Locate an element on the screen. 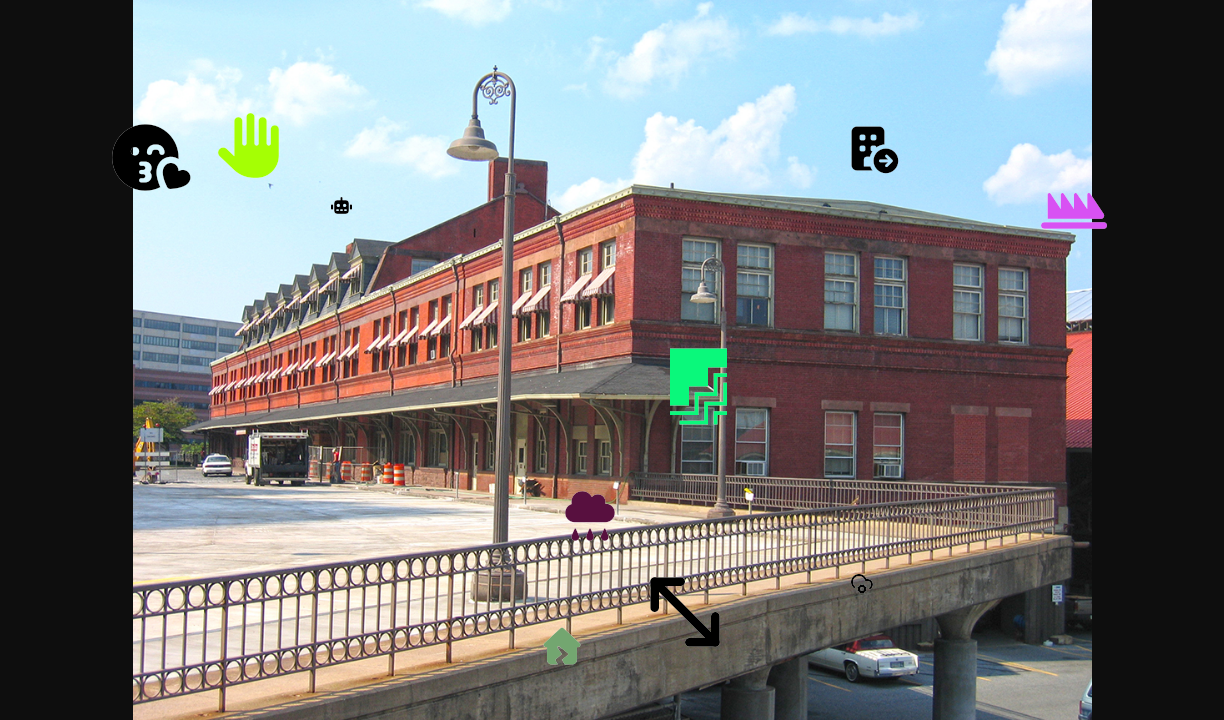 The image size is (1224, 720). indicates a road hazard or spike strip ahead is located at coordinates (1074, 209).